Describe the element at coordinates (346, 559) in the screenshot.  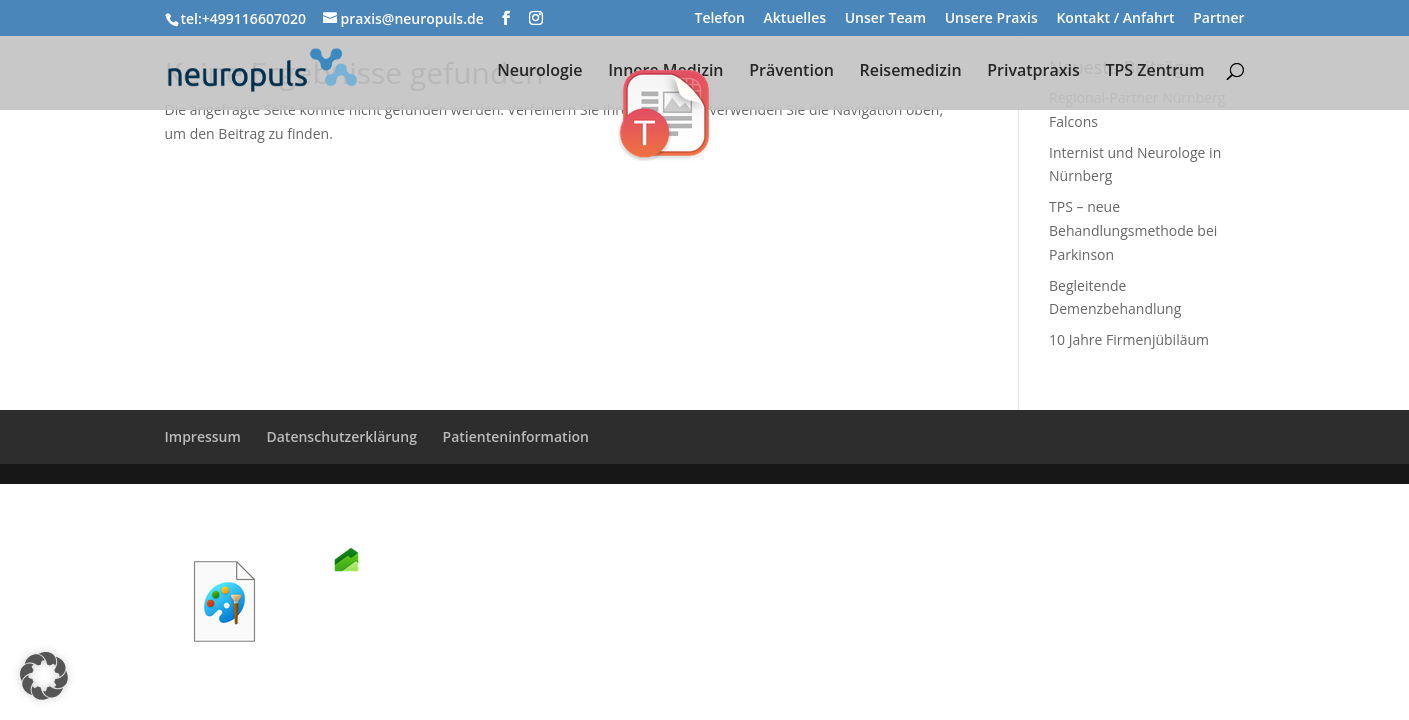
I see `open the finance app` at that location.